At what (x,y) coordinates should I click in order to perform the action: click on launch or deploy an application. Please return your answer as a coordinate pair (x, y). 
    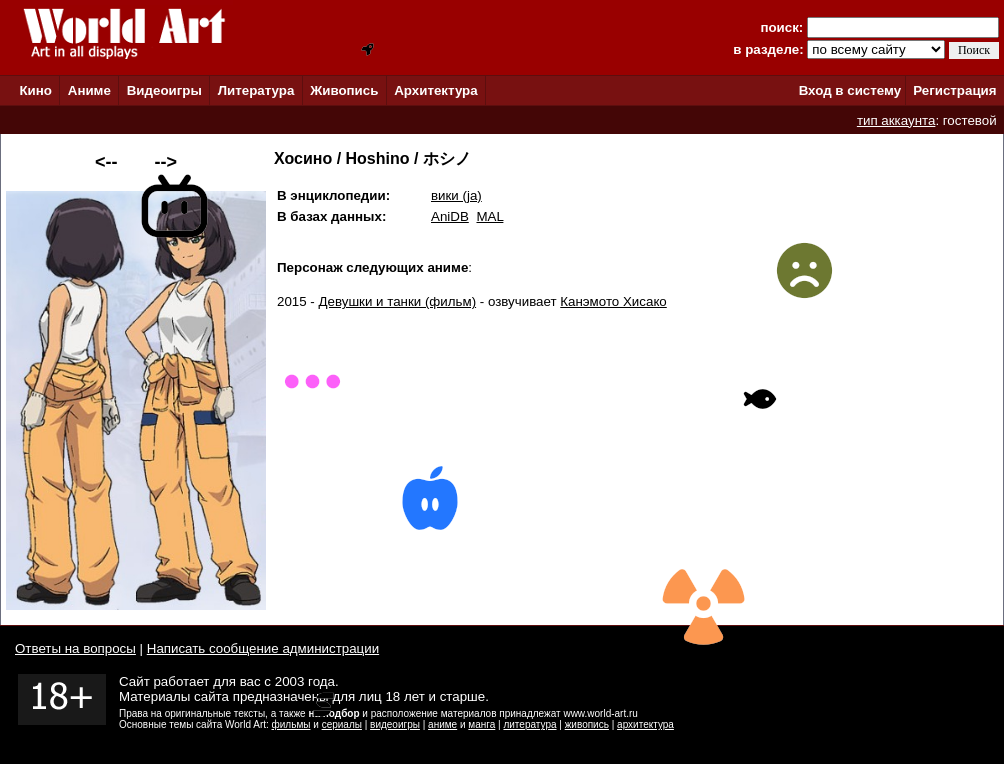
    Looking at the image, I should click on (368, 49).